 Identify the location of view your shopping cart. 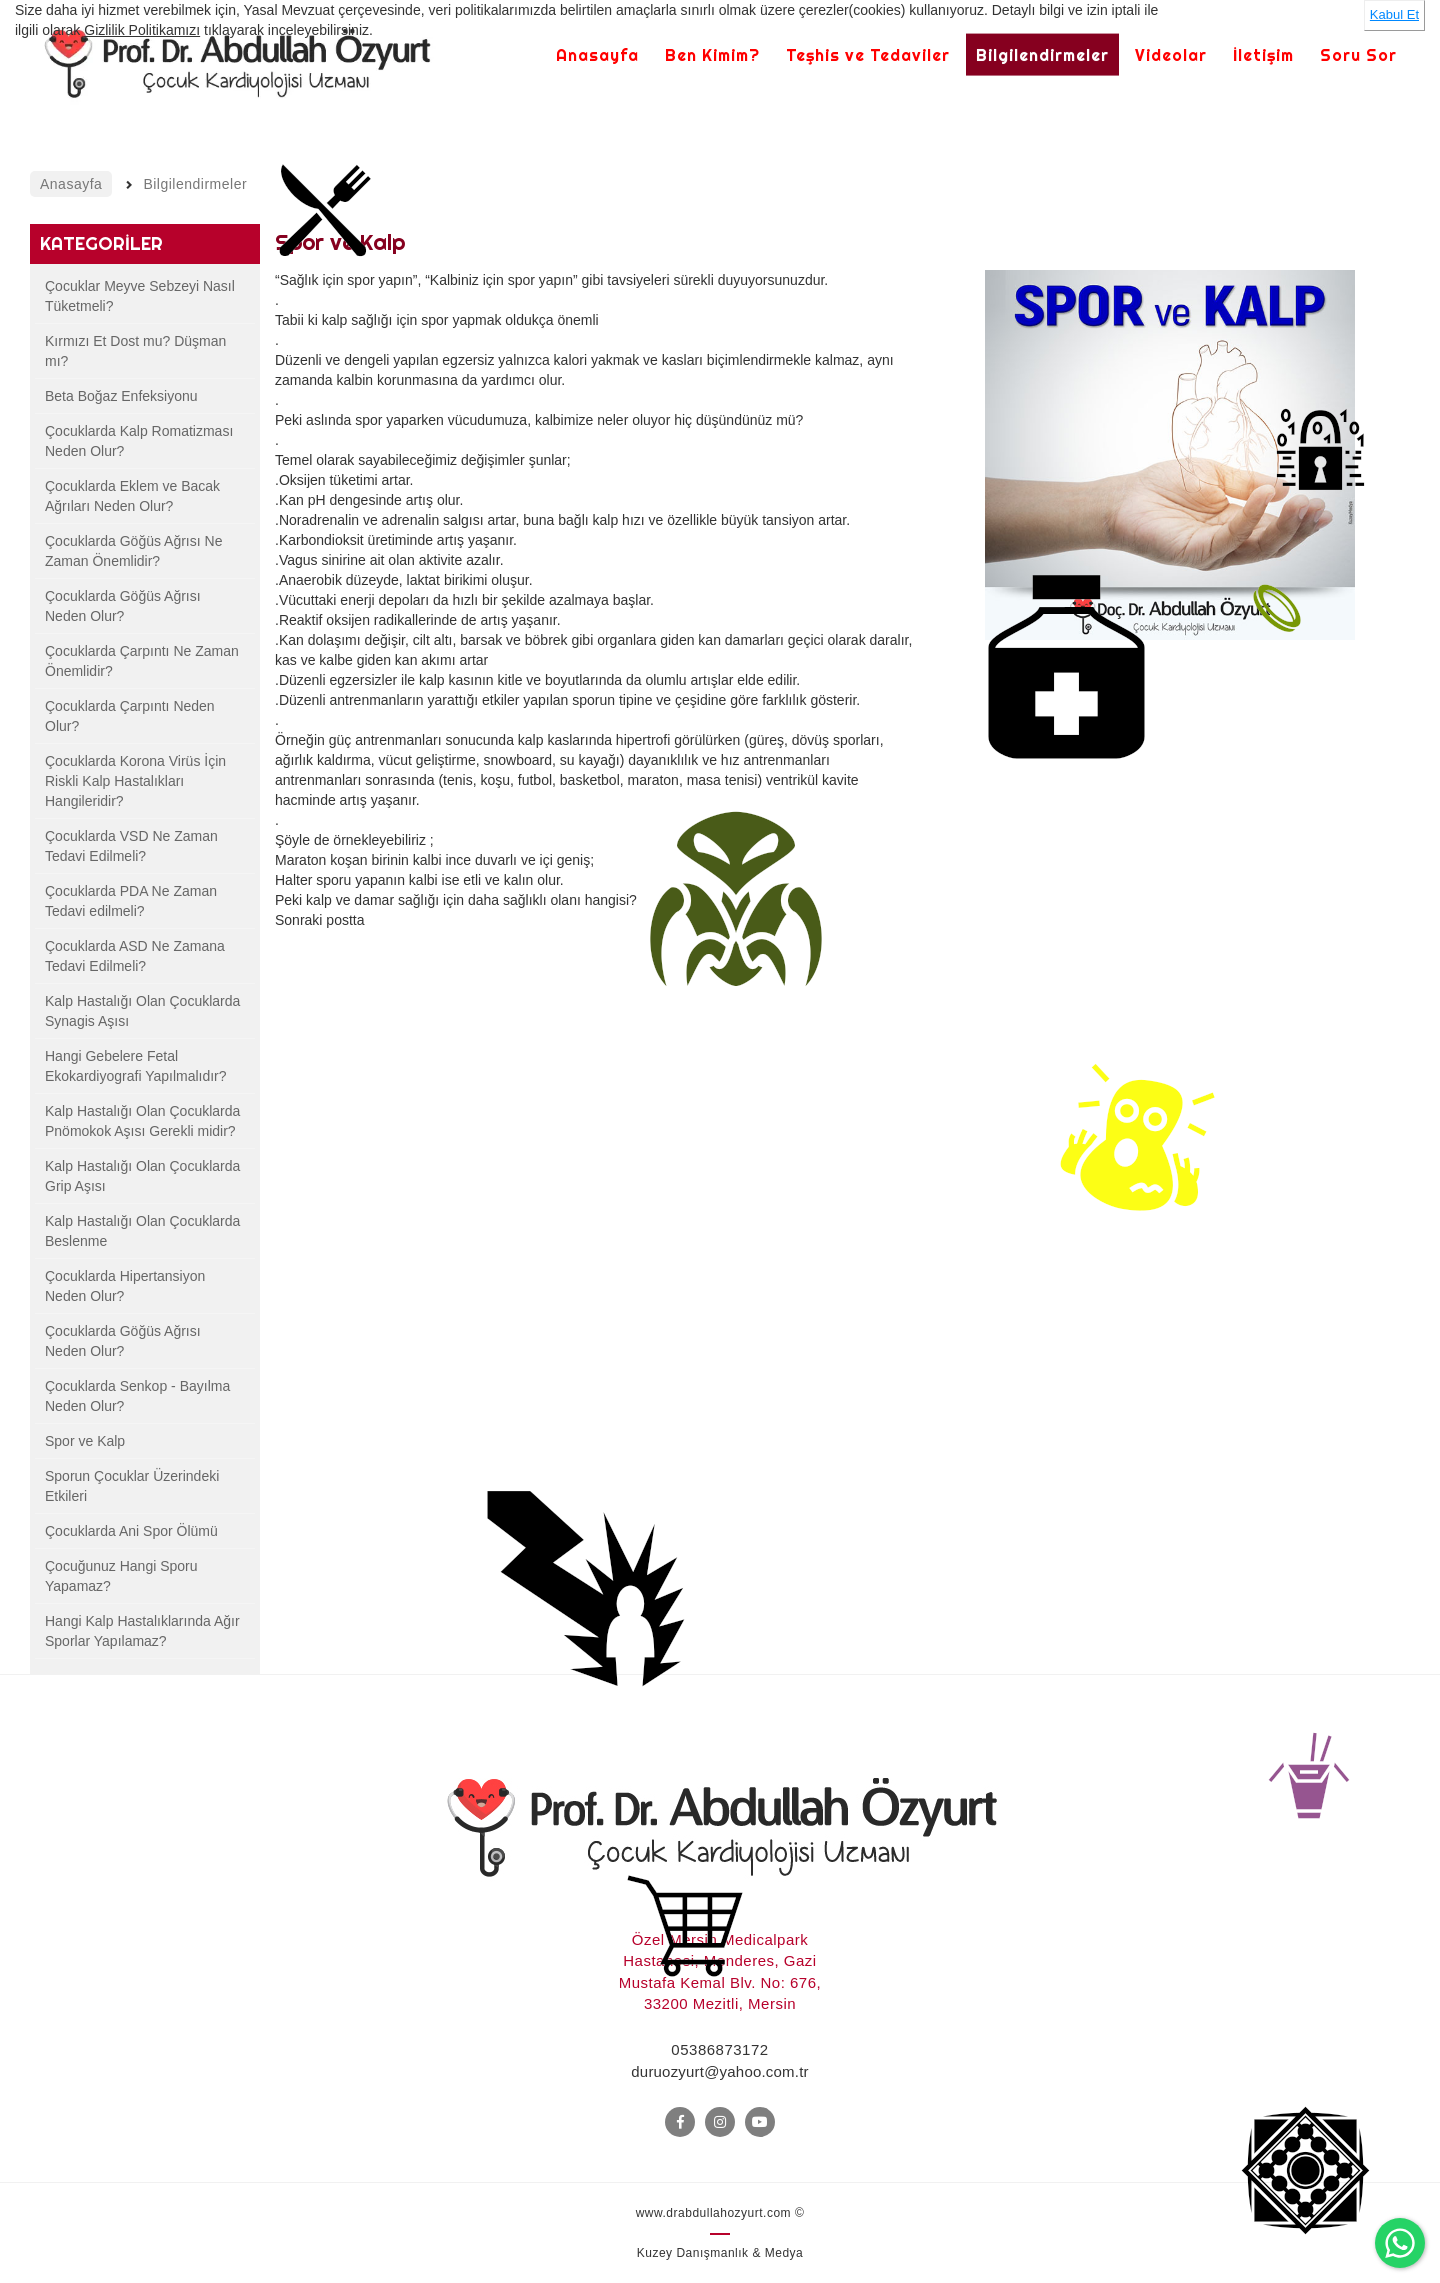
(689, 1926).